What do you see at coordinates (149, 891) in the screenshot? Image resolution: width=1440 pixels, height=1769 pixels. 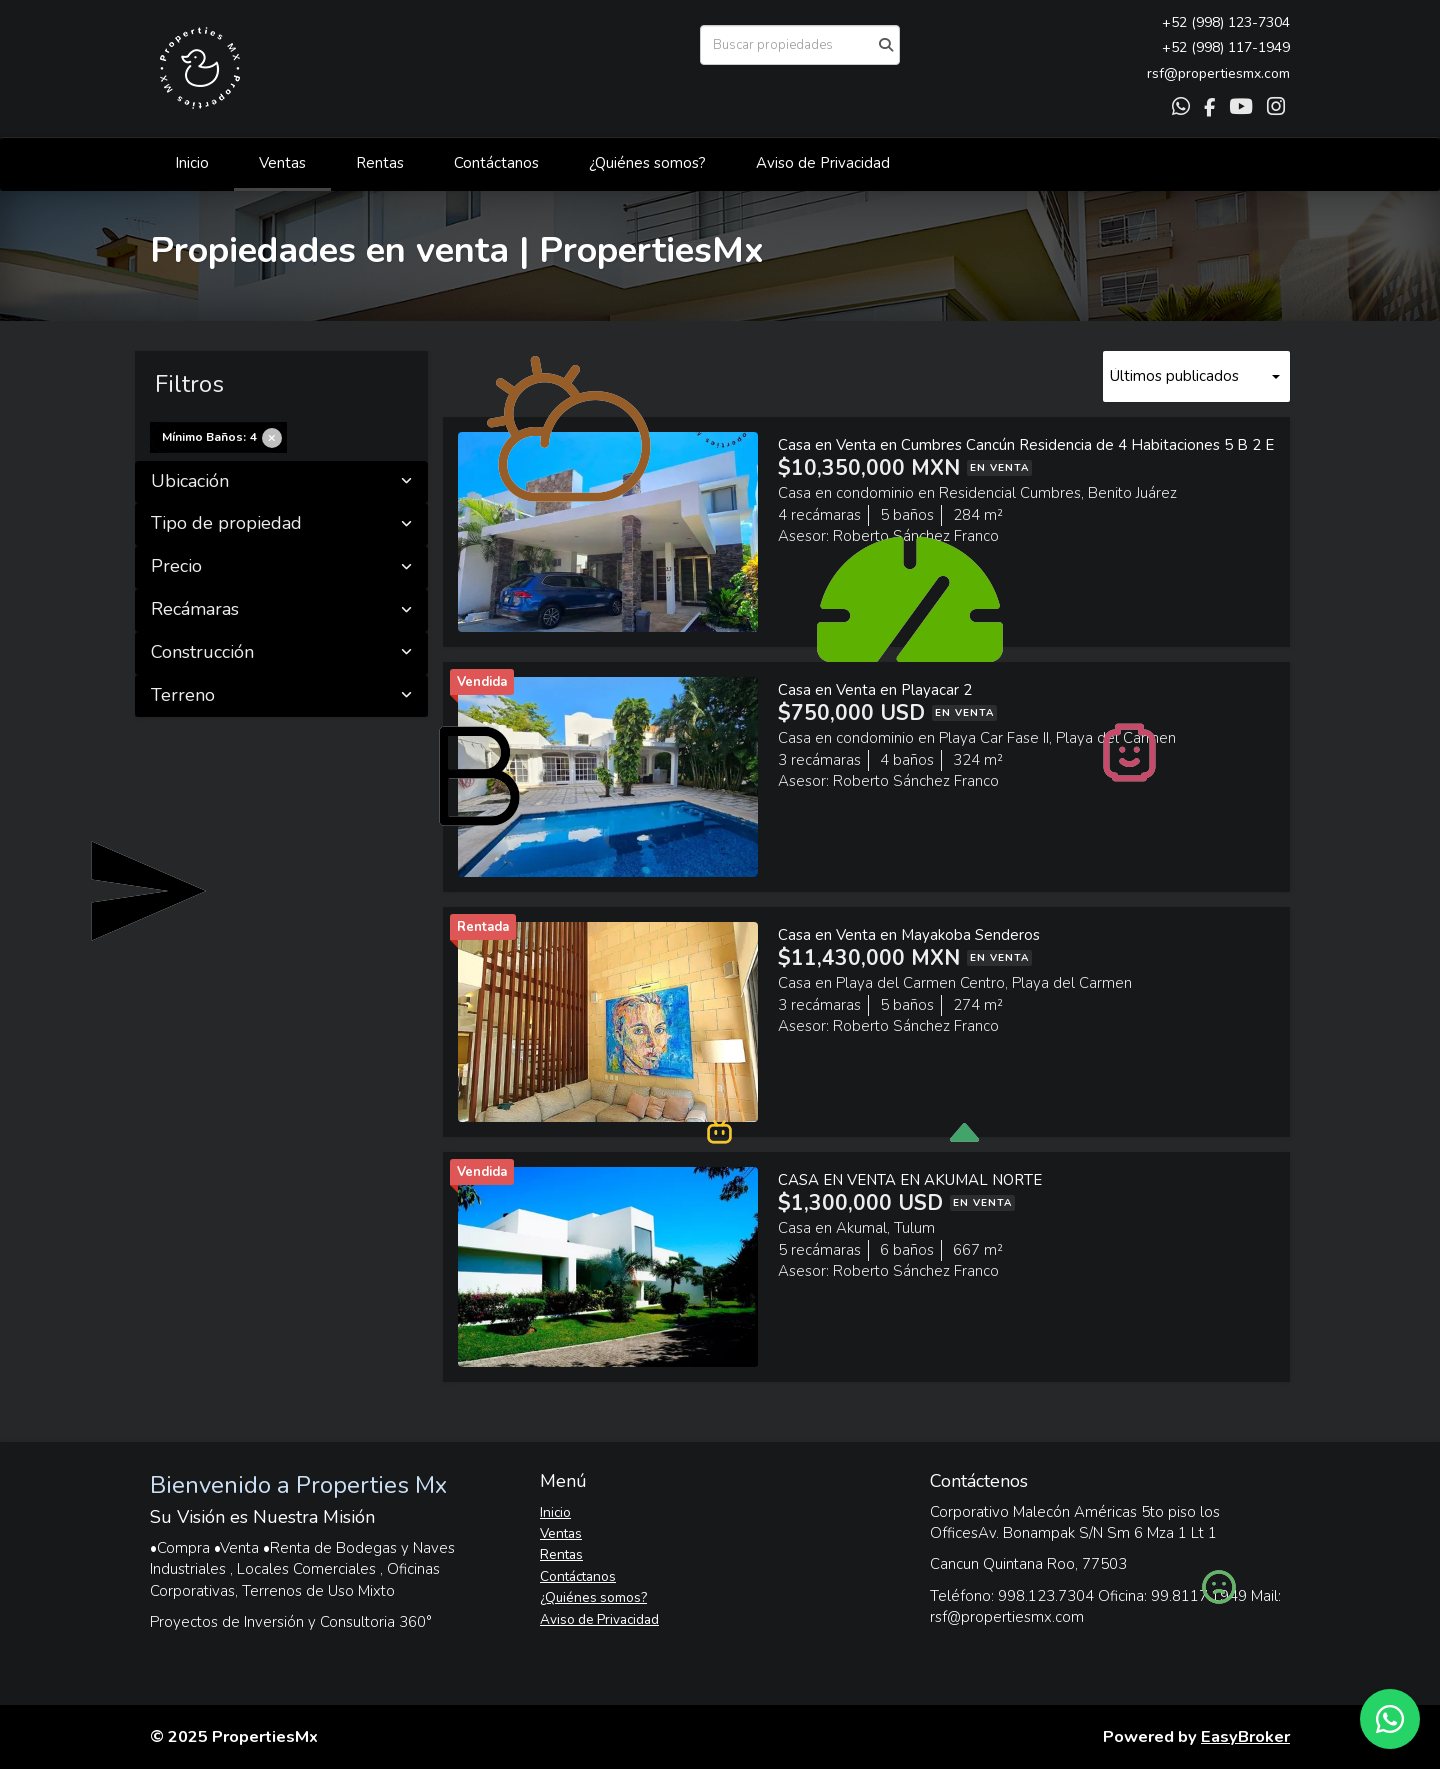 I see `send a message` at bounding box center [149, 891].